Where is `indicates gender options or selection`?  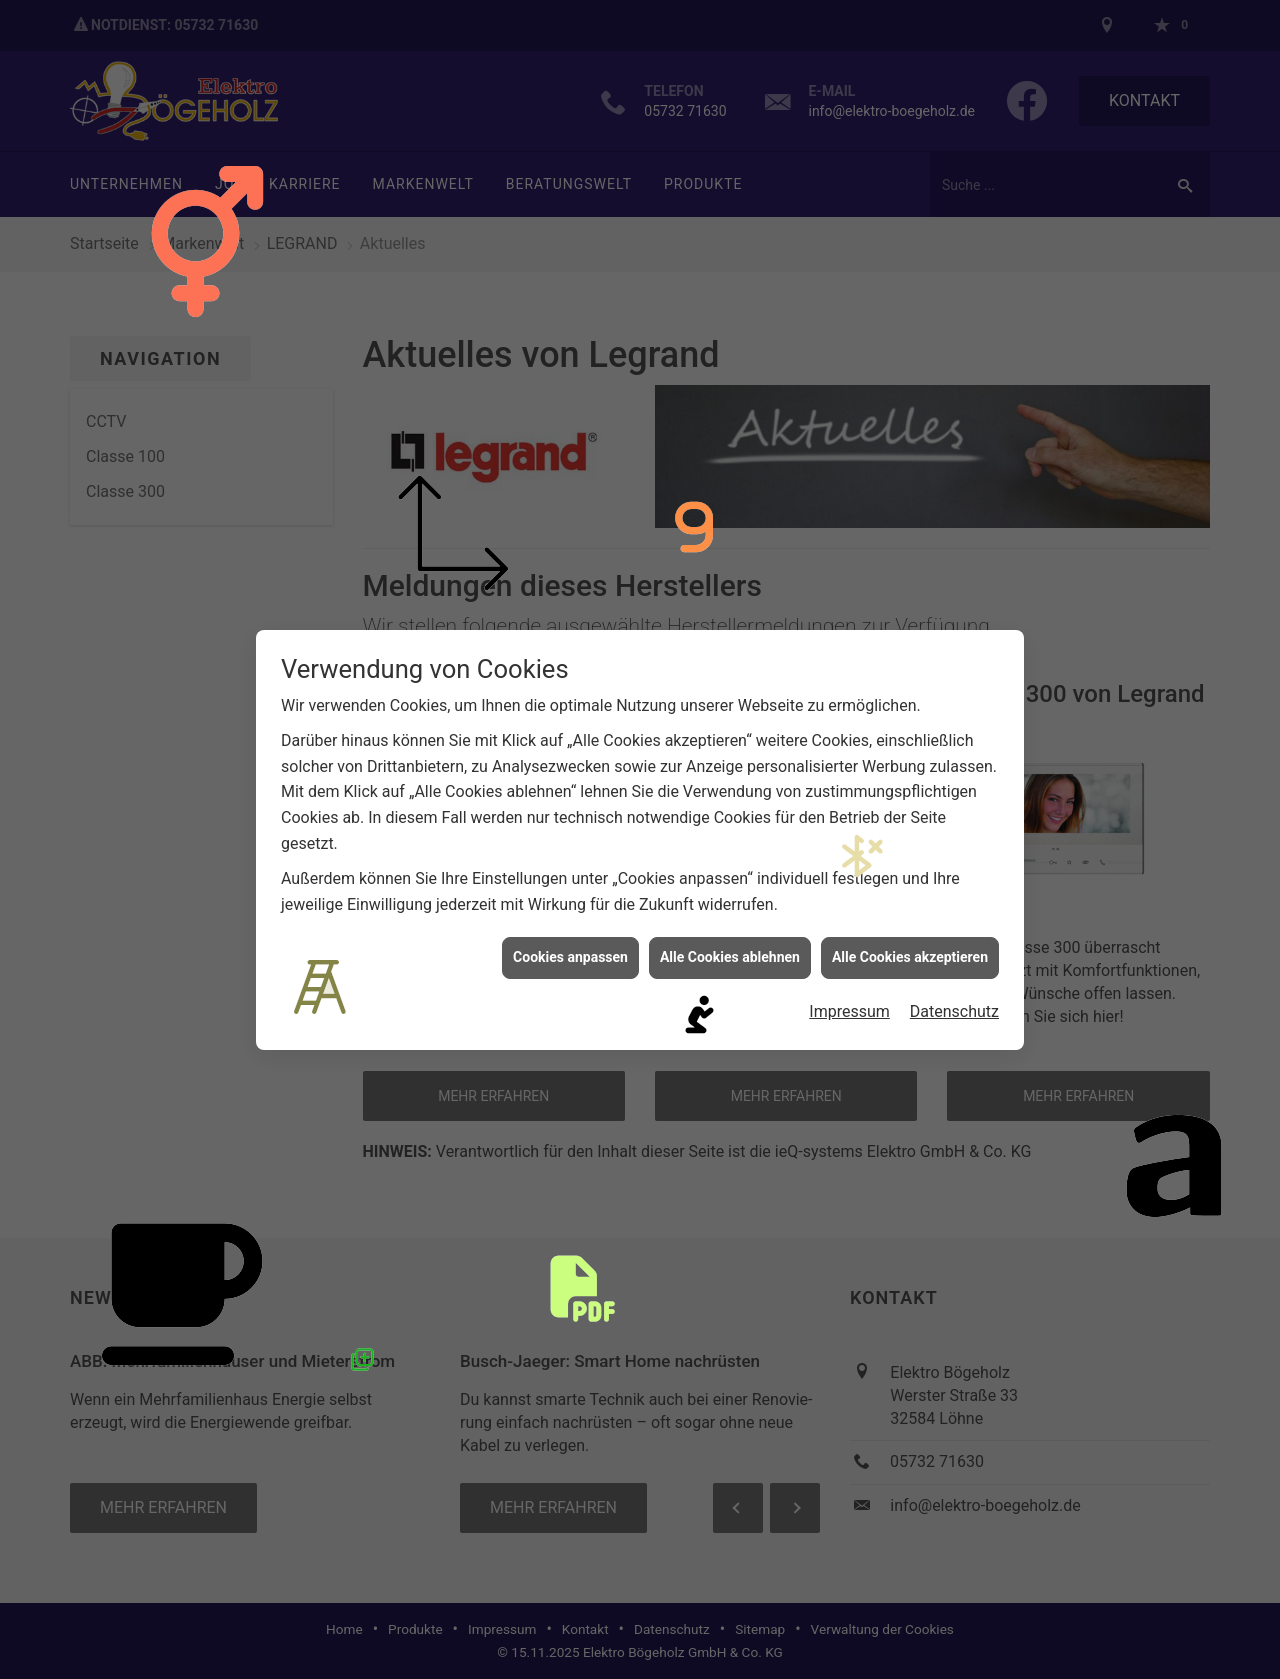
indicates gender options or selection is located at coordinates (199, 245).